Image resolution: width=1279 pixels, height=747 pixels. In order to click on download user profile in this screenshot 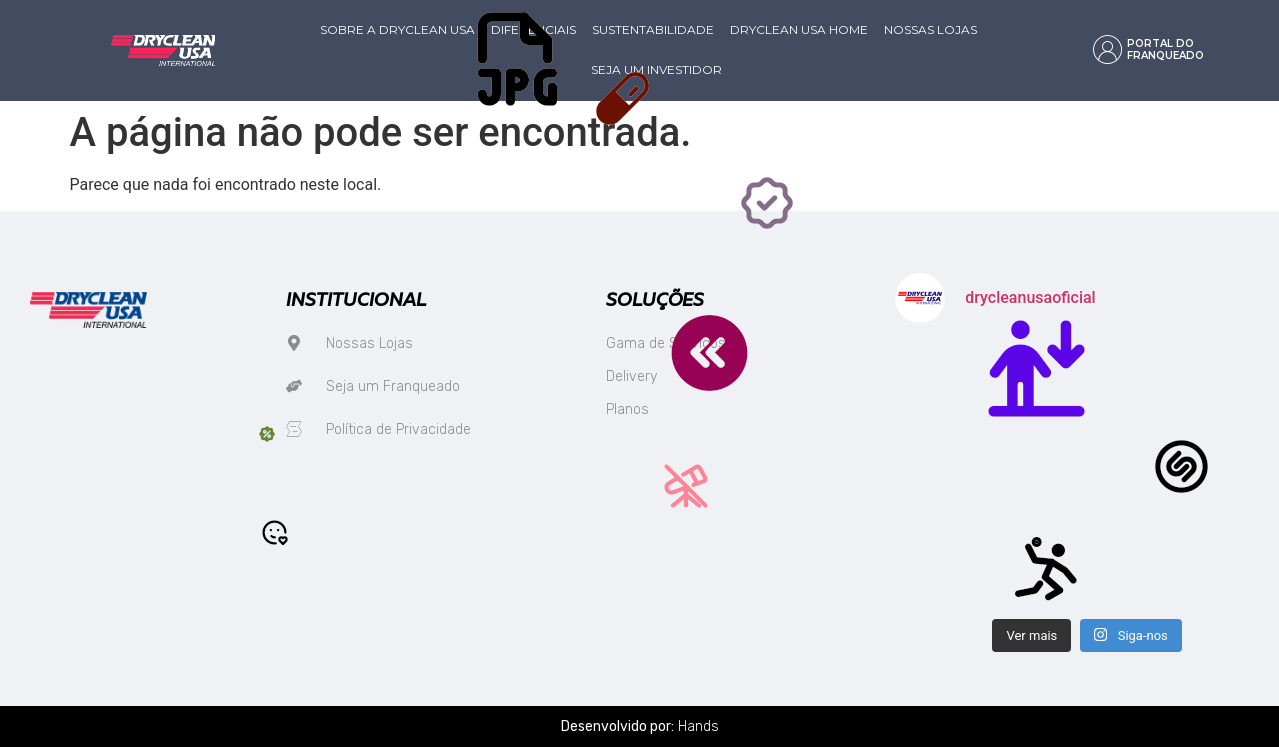, I will do `click(1036, 368)`.